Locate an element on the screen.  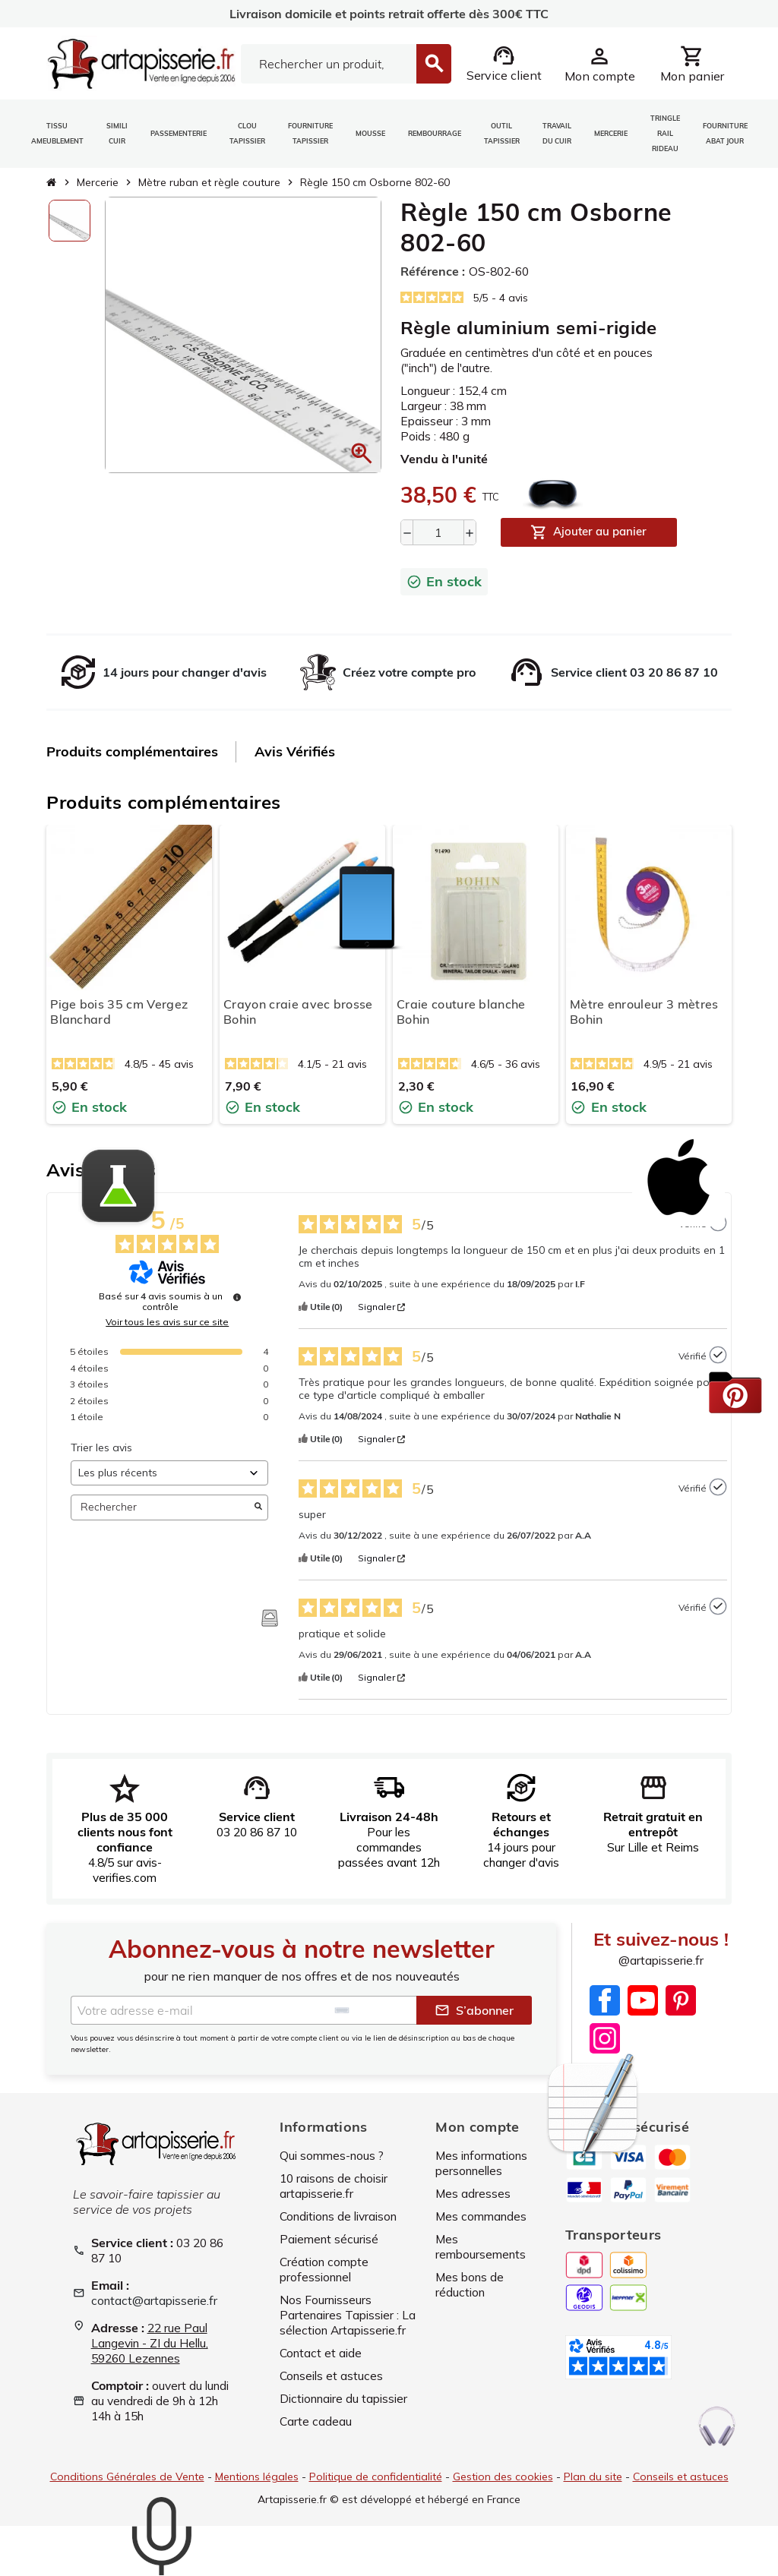
apple system service or background process is located at coordinates (678, 1180).